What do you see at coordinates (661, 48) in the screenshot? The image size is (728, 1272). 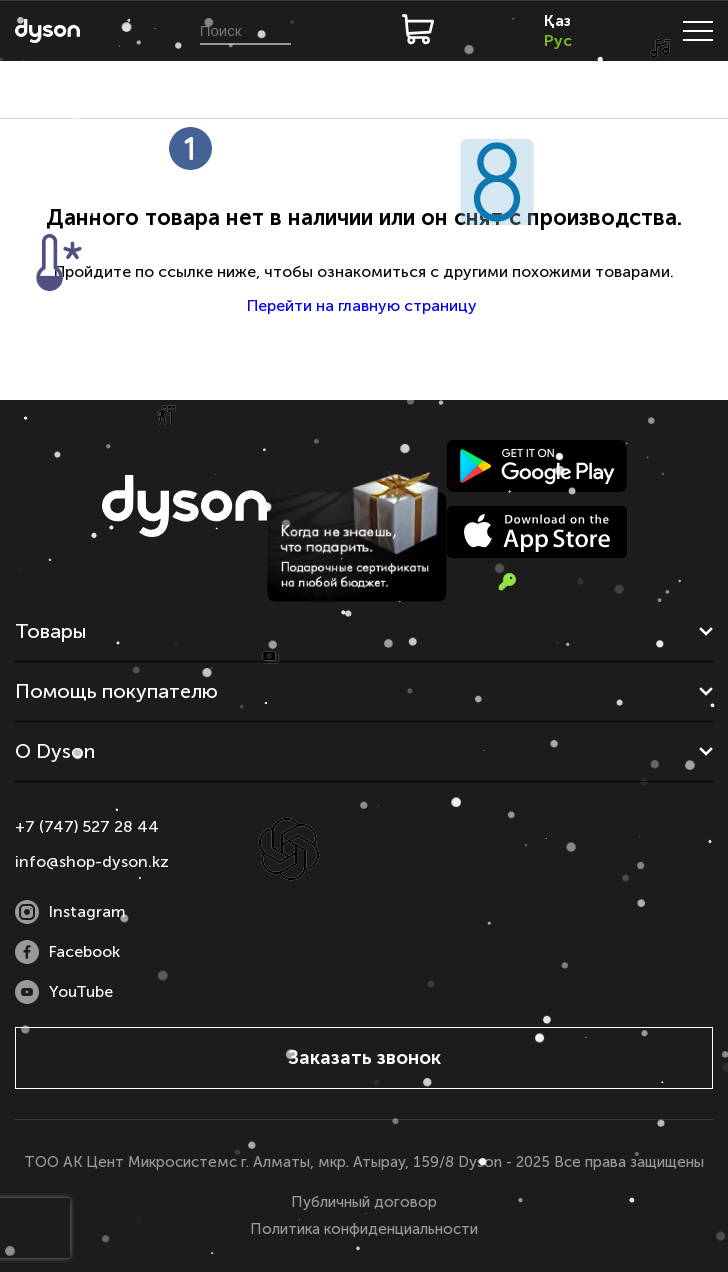 I see `remove a song from playlist` at bounding box center [661, 48].